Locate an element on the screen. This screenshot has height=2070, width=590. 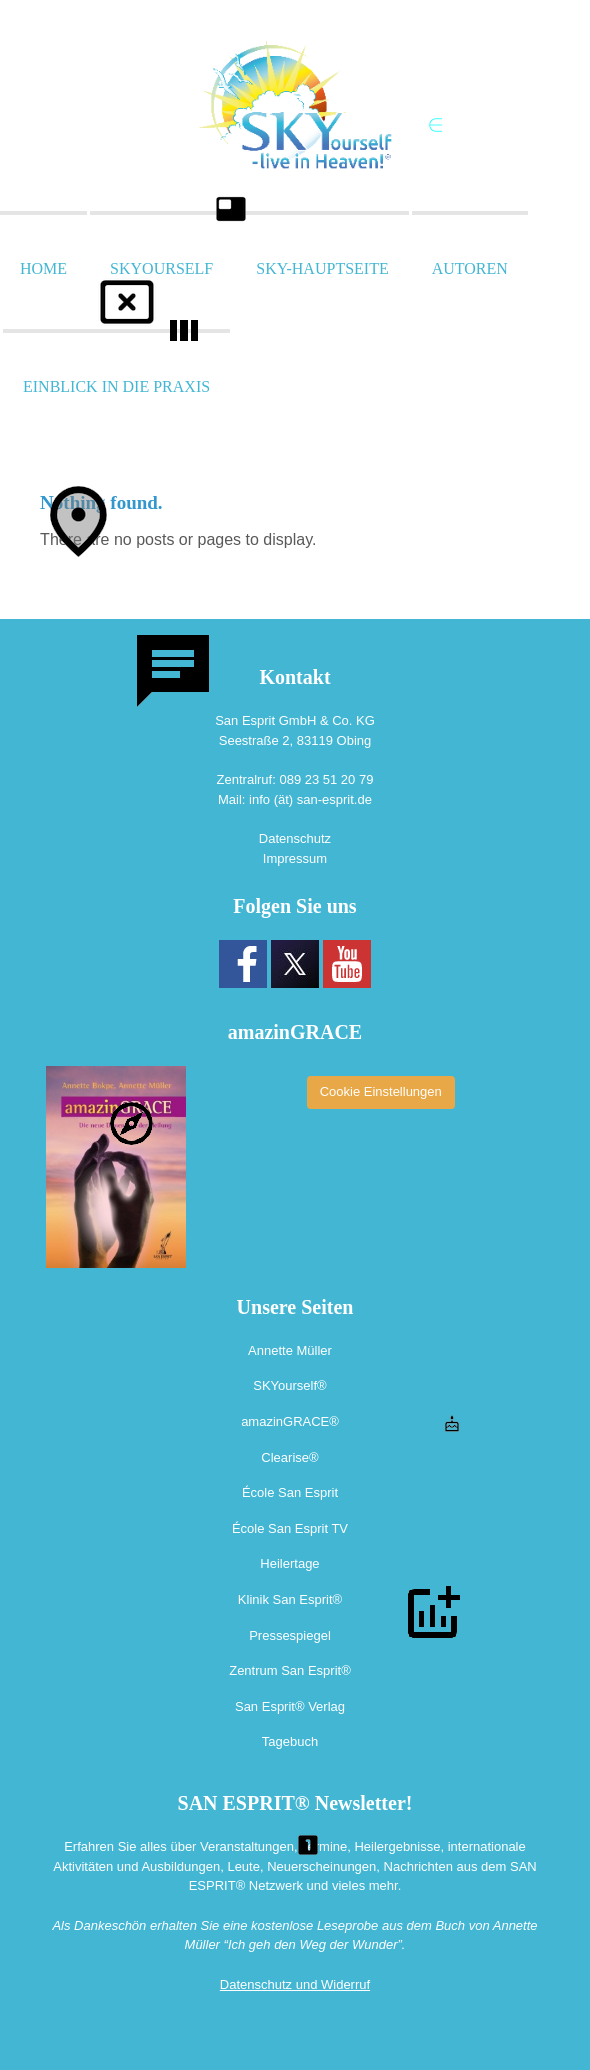
view birthday or celebration events is located at coordinates (452, 1424).